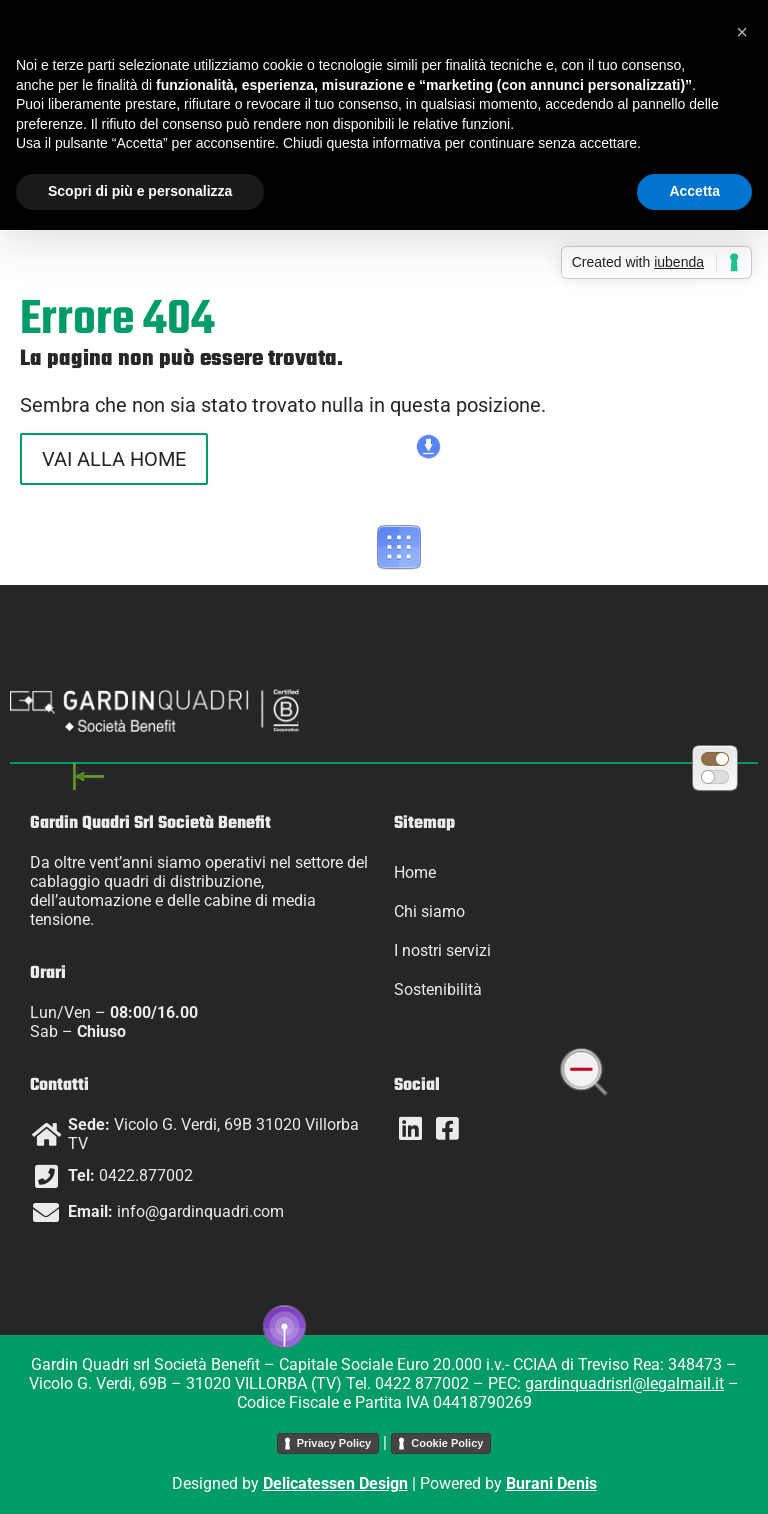 Image resolution: width=768 pixels, height=1514 pixels. Describe the element at coordinates (399, 547) in the screenshot. I see `open the app launcher or application grid` at that location.